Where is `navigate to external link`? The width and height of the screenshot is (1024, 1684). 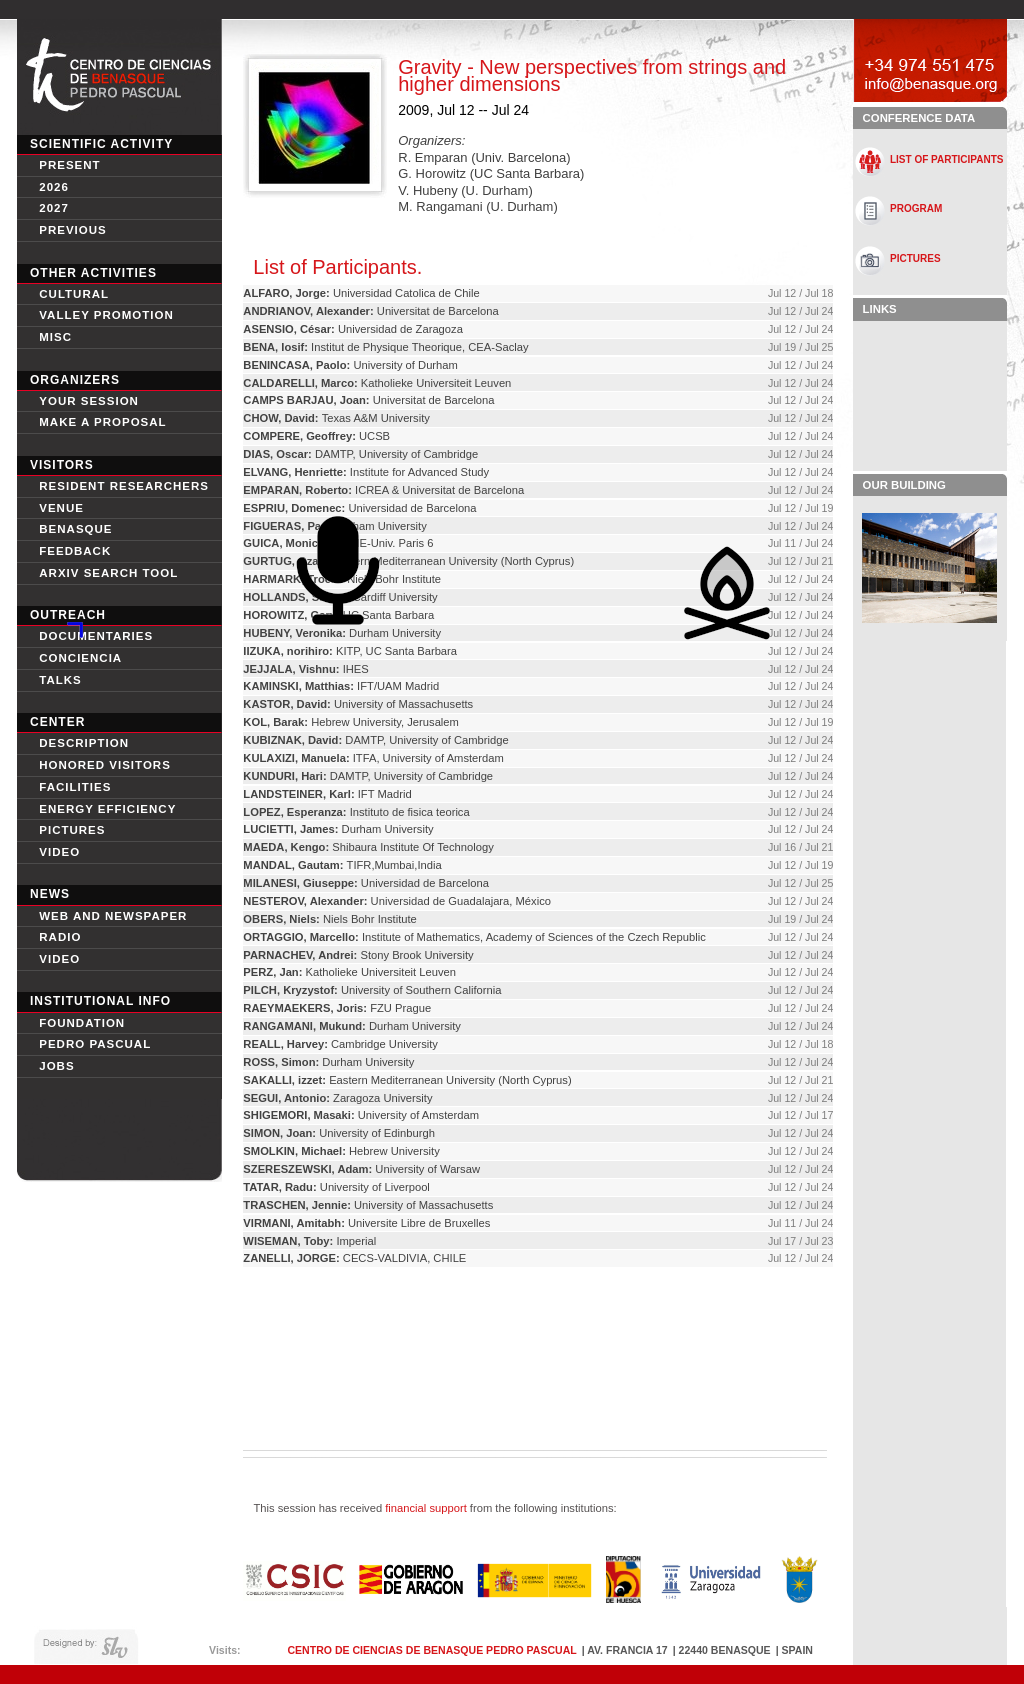
navigate to external link is located at coordinates (75, 630).